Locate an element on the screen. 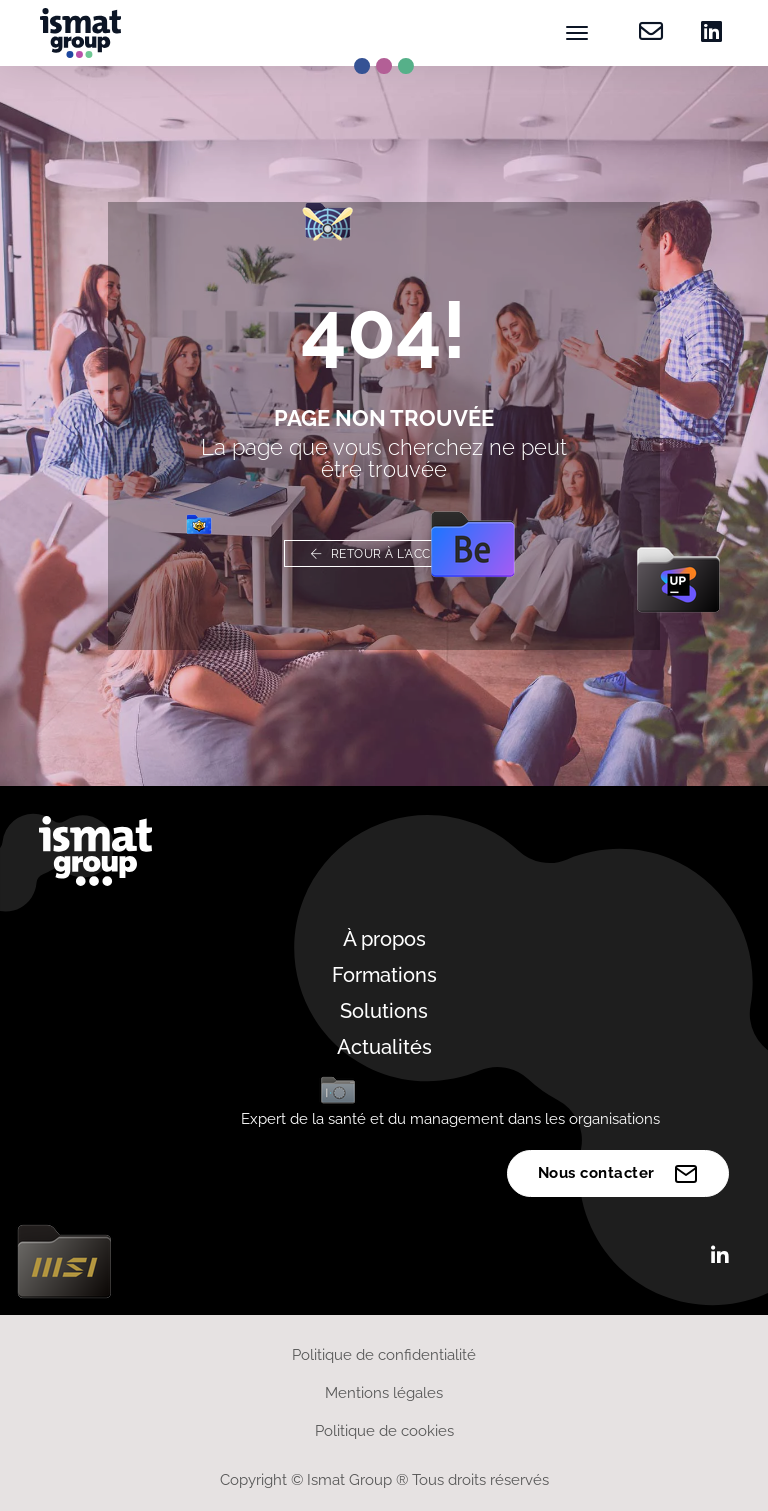 This screenshot has height=1511, width=768. open jetbrains upsource project folder is located at coordinates (678, 582).